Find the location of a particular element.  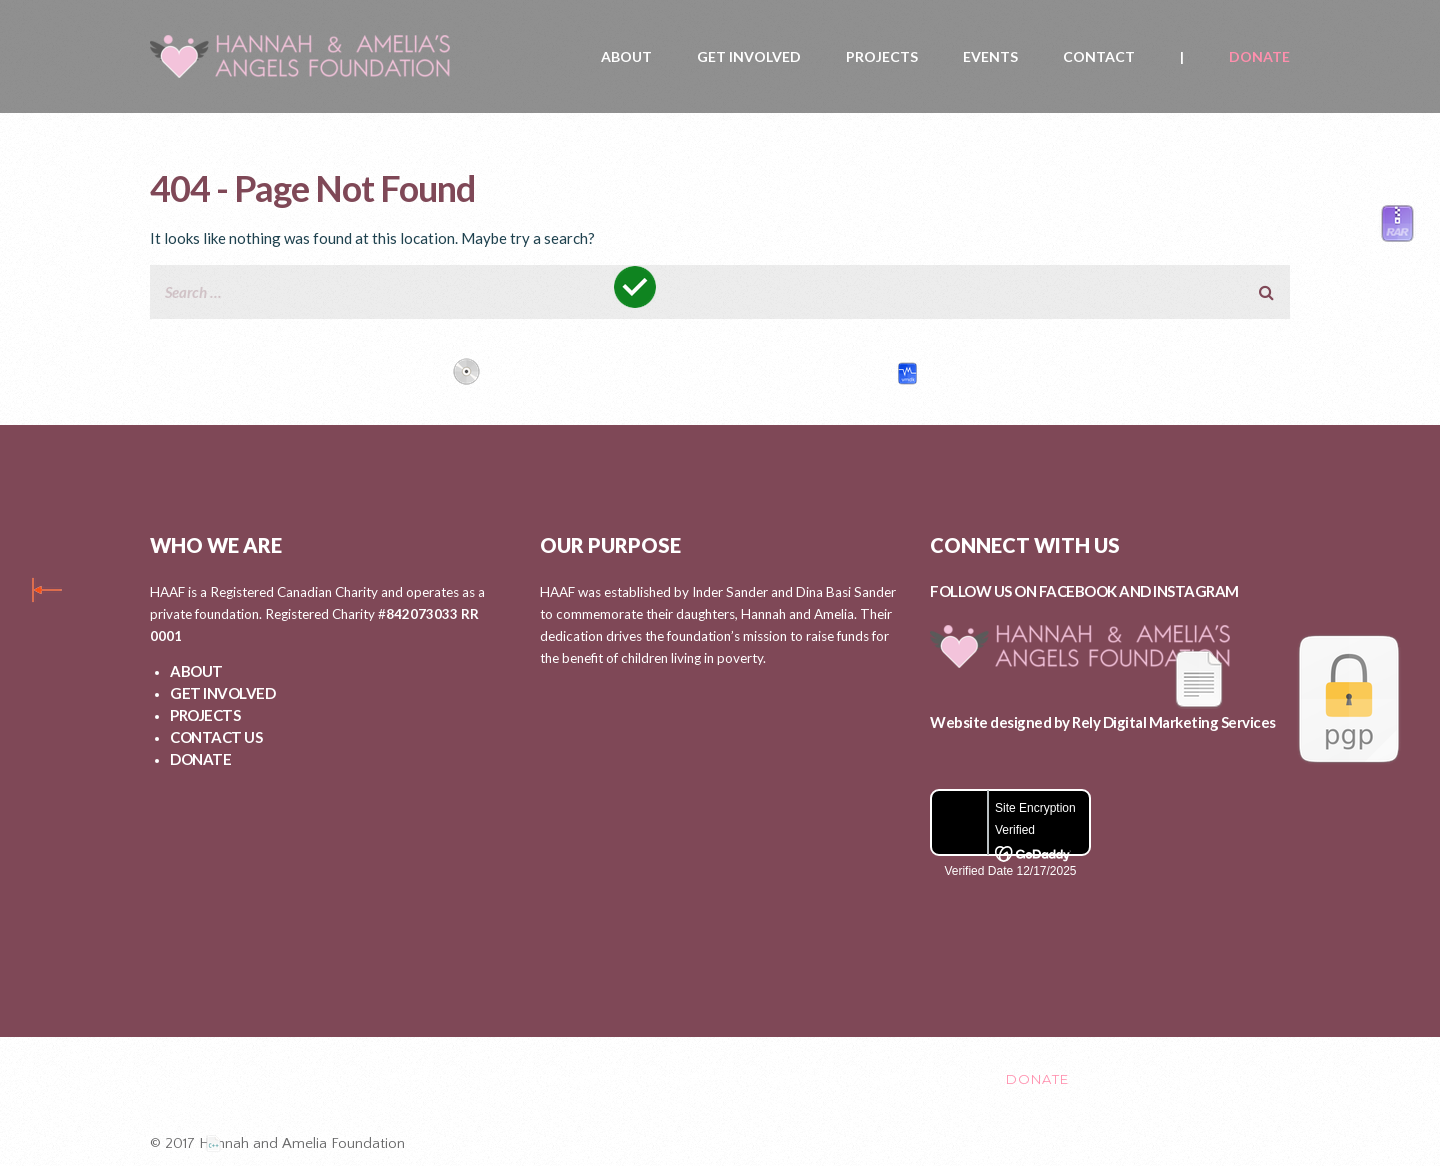

indicates a selected or checked item is located at coordinates (635, 287).